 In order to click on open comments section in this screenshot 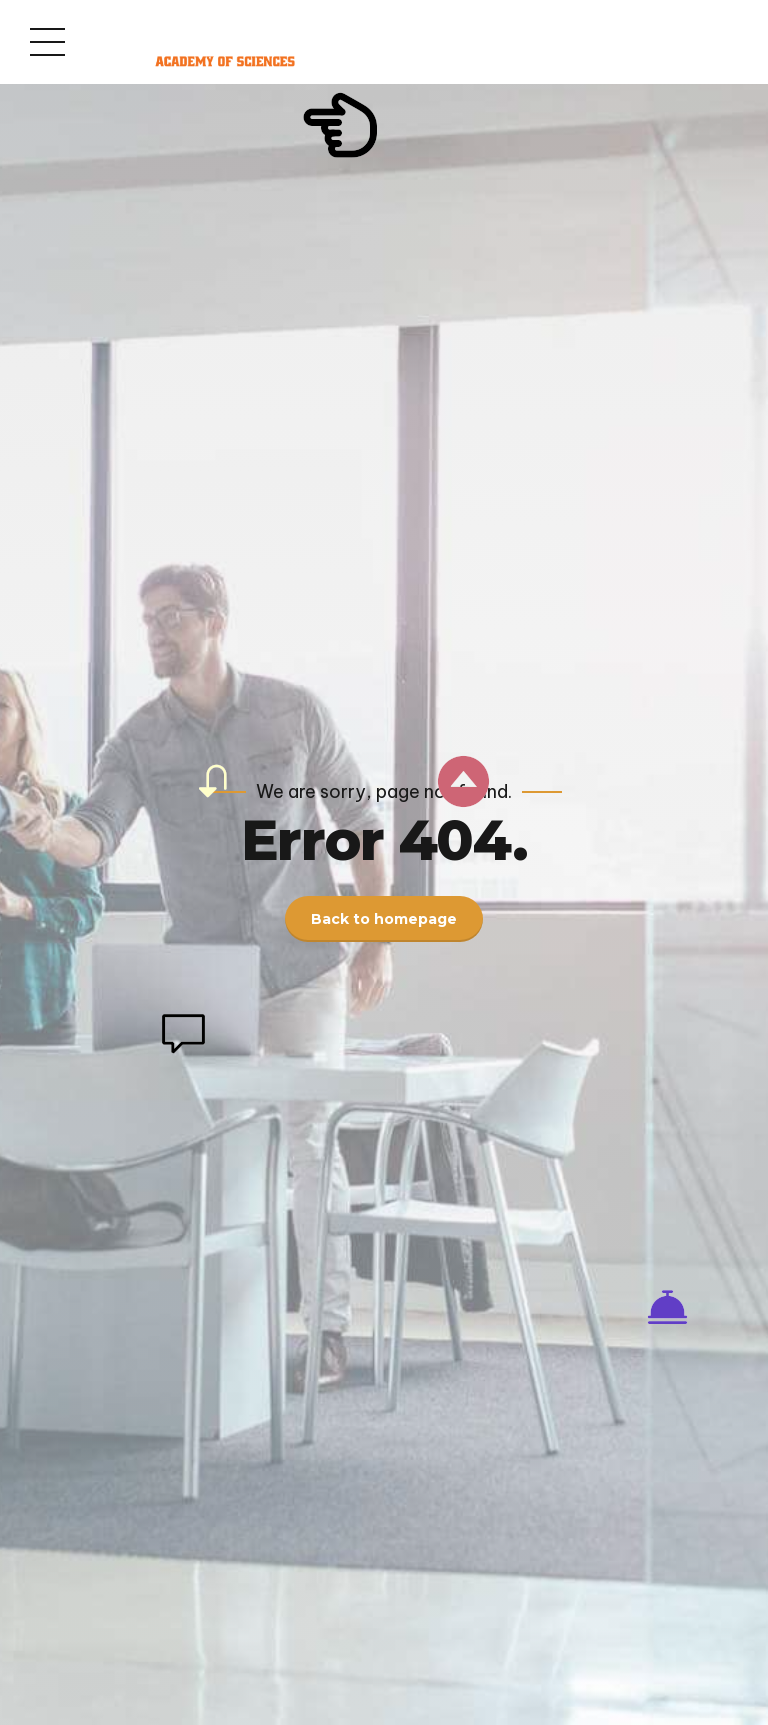, I will do `click(183, 1032)`.